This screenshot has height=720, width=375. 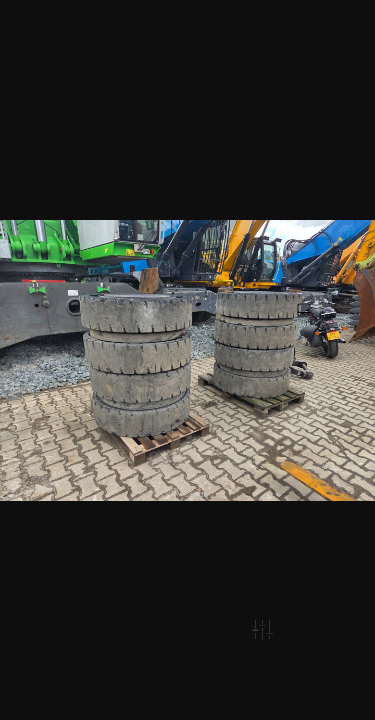 What do you see at coordinates (304, 310) in the screenshot?
I see `toggle bottom navigation bar visibility` at bounding box center [304, 310].